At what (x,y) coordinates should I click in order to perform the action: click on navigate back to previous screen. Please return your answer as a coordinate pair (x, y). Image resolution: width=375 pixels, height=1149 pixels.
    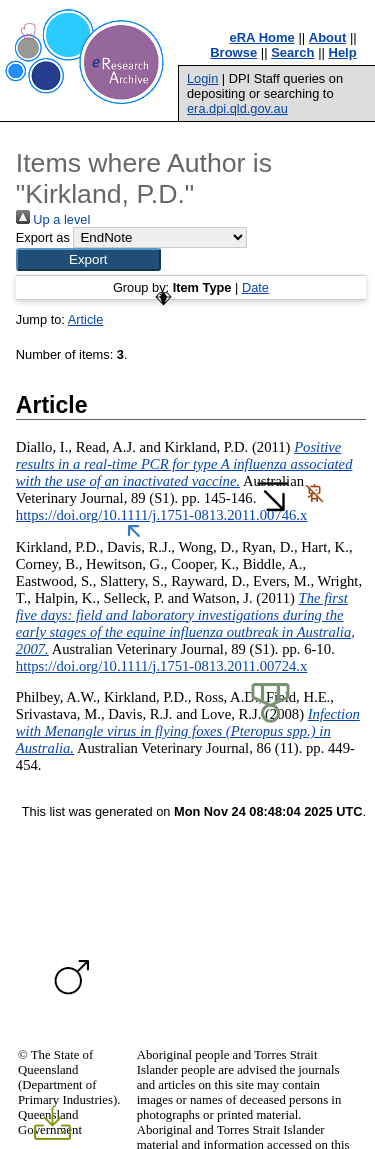
    Looking at the image, I should click on (134, 531).